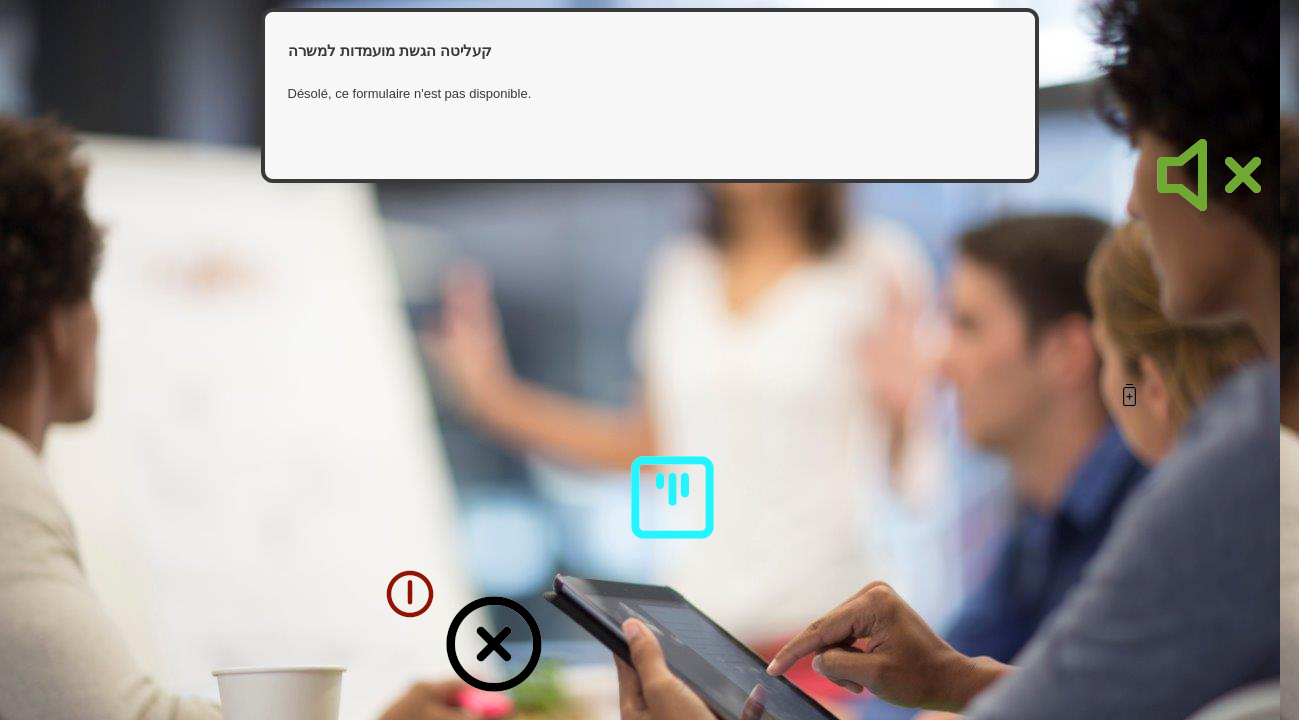 The height and width of the screenshot is (720, 1299). Describe the element at coordinates (494, 644) in the screenshot. I see `close or dismiss a dialog` at that location.